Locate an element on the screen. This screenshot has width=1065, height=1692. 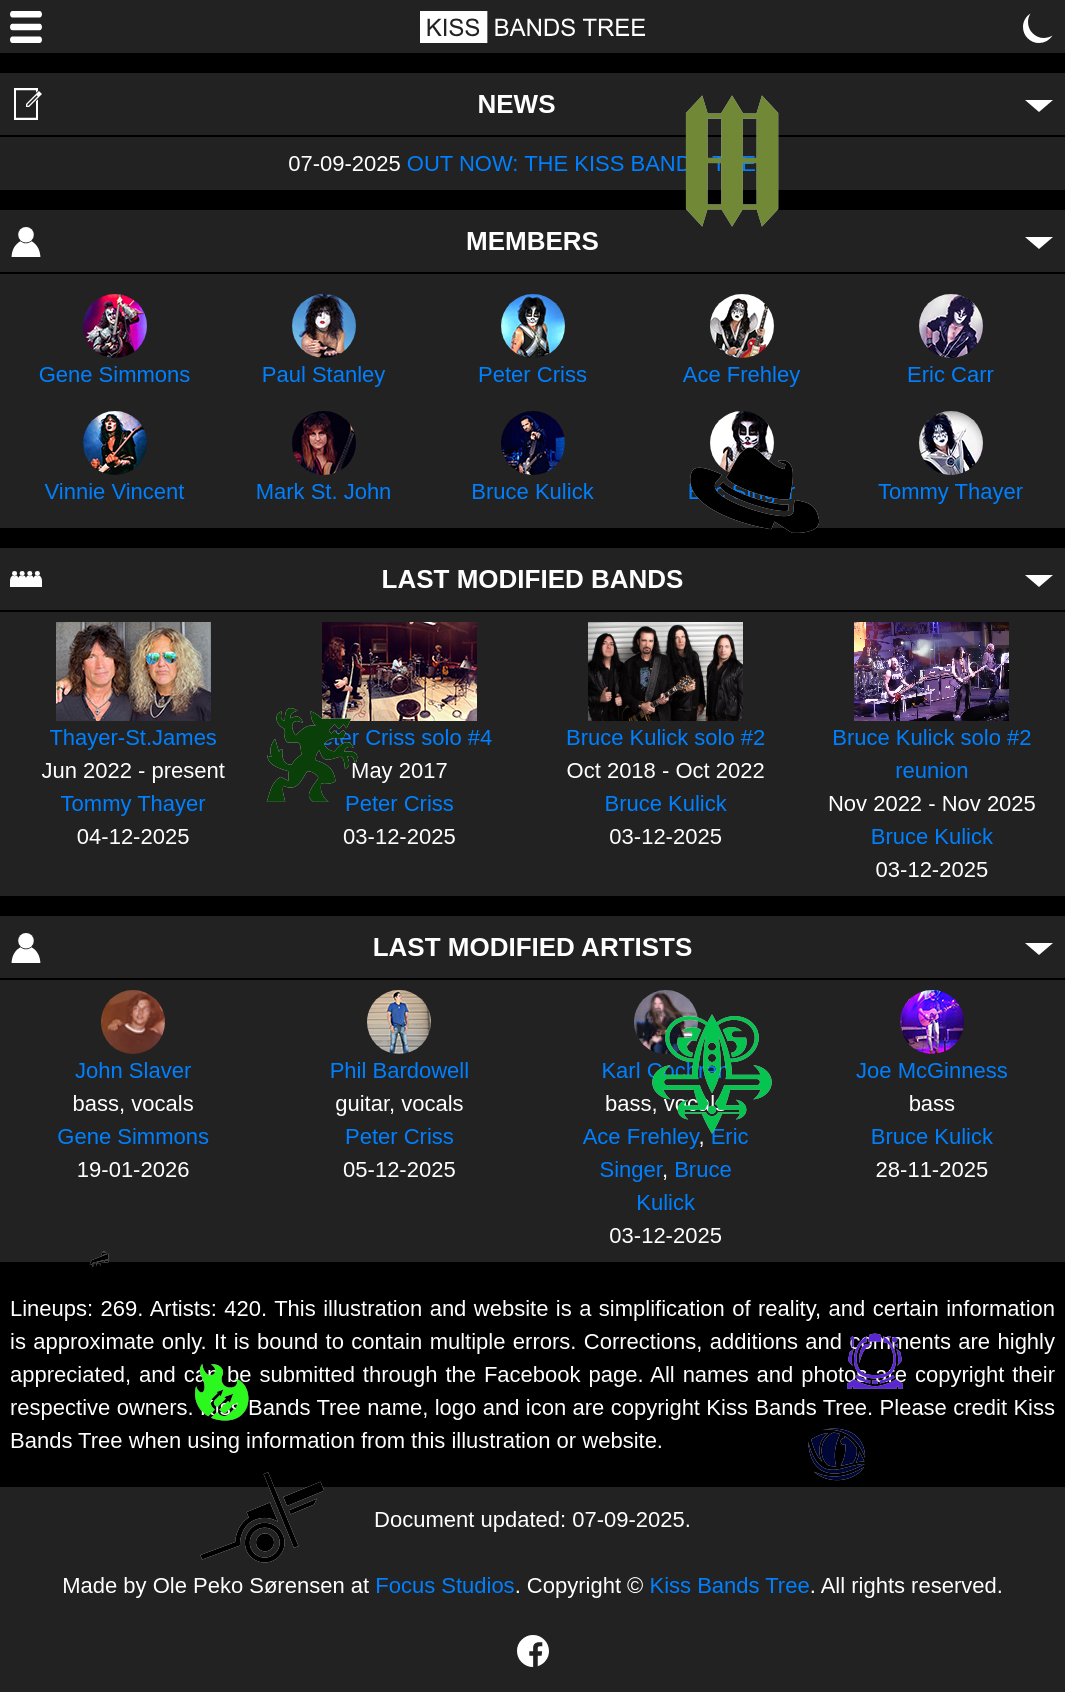
select a detective or spy character is located at coordinates (754, 490).